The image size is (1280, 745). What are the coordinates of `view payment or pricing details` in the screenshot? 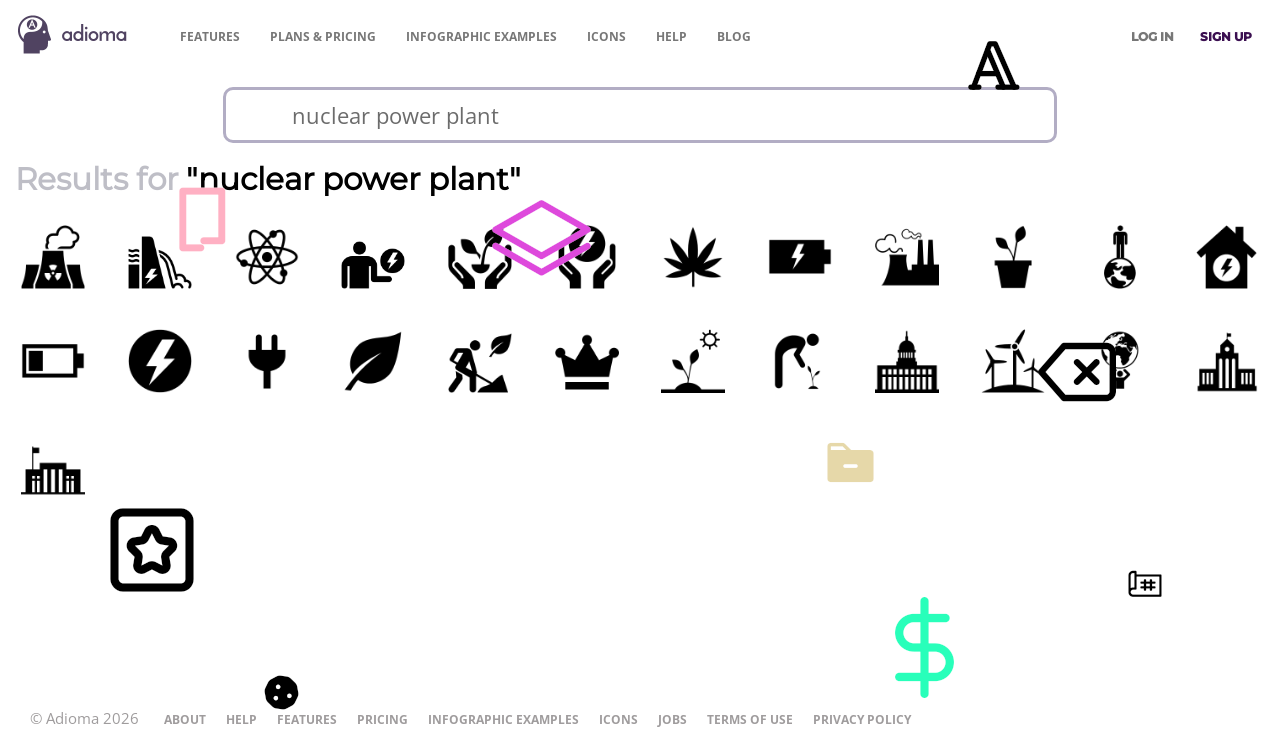 It's located at (924, 647).